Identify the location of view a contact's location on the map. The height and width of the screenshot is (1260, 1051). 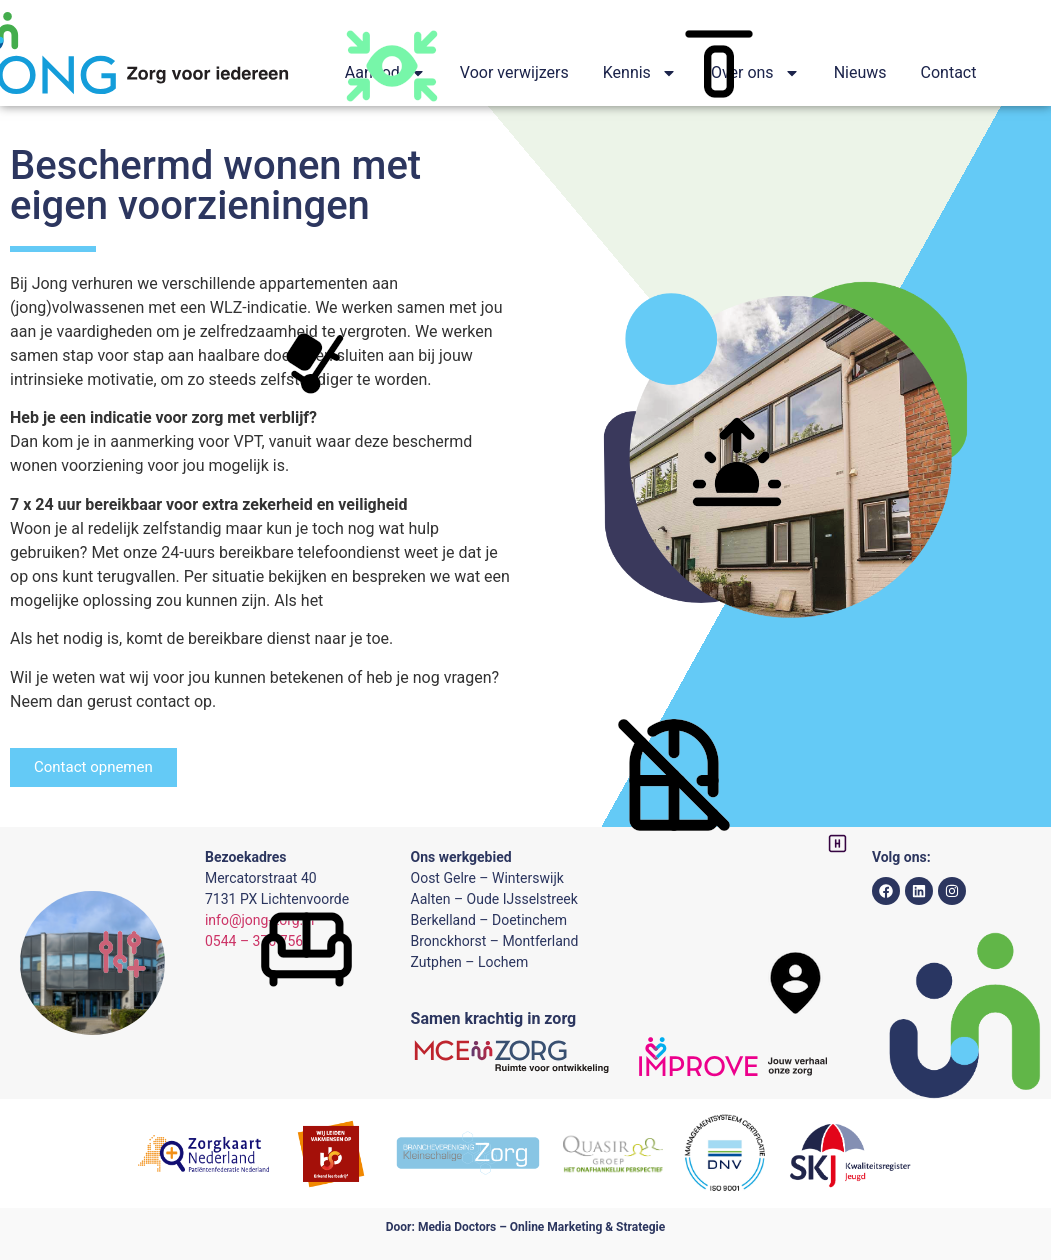
(795, 983).